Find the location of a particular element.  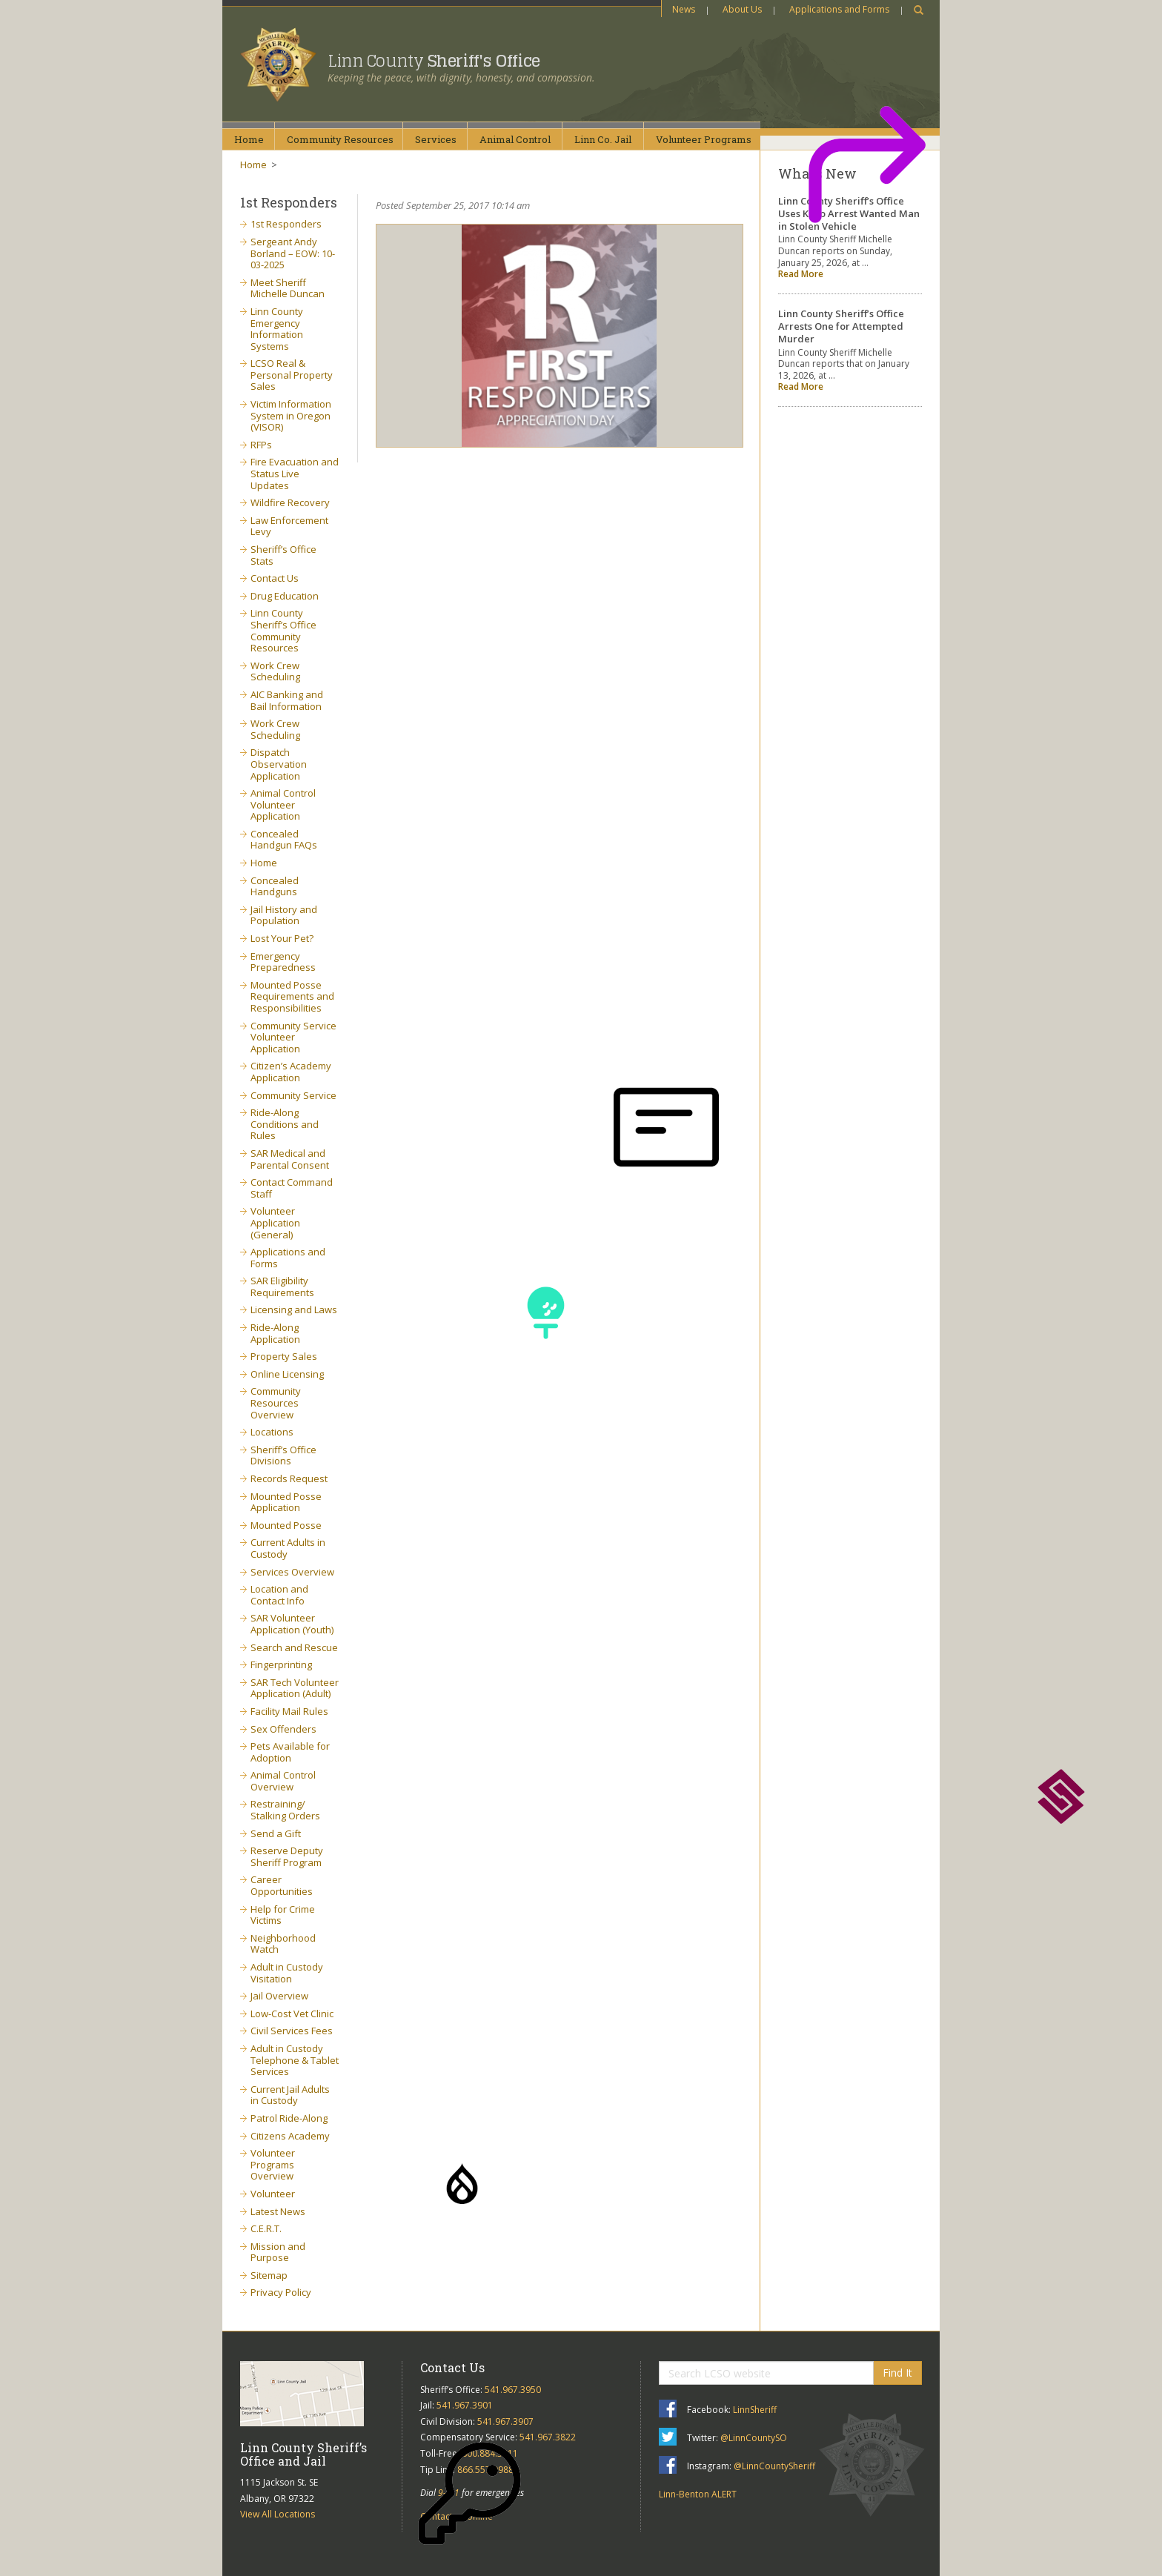

drupal content management system logo is located at coordinates (462, 2183).